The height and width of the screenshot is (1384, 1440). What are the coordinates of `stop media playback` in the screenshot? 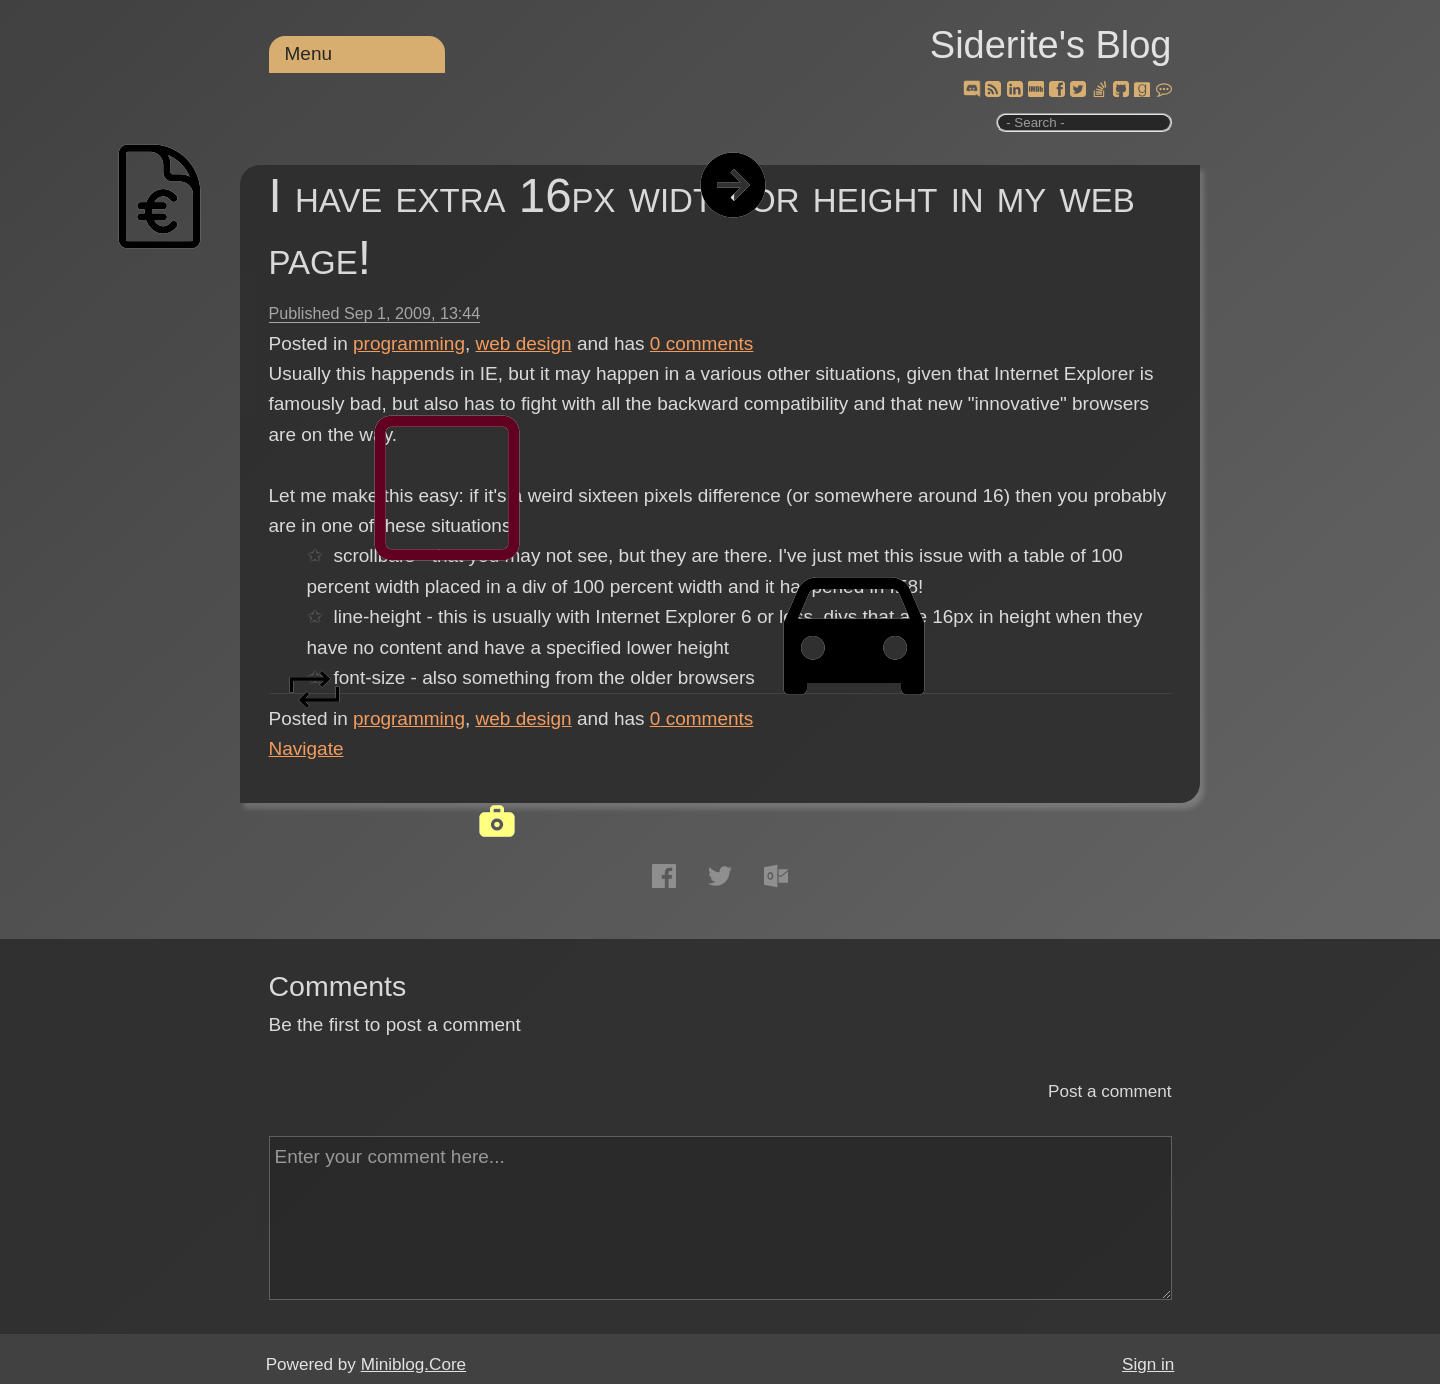 It's located at (447, 488).